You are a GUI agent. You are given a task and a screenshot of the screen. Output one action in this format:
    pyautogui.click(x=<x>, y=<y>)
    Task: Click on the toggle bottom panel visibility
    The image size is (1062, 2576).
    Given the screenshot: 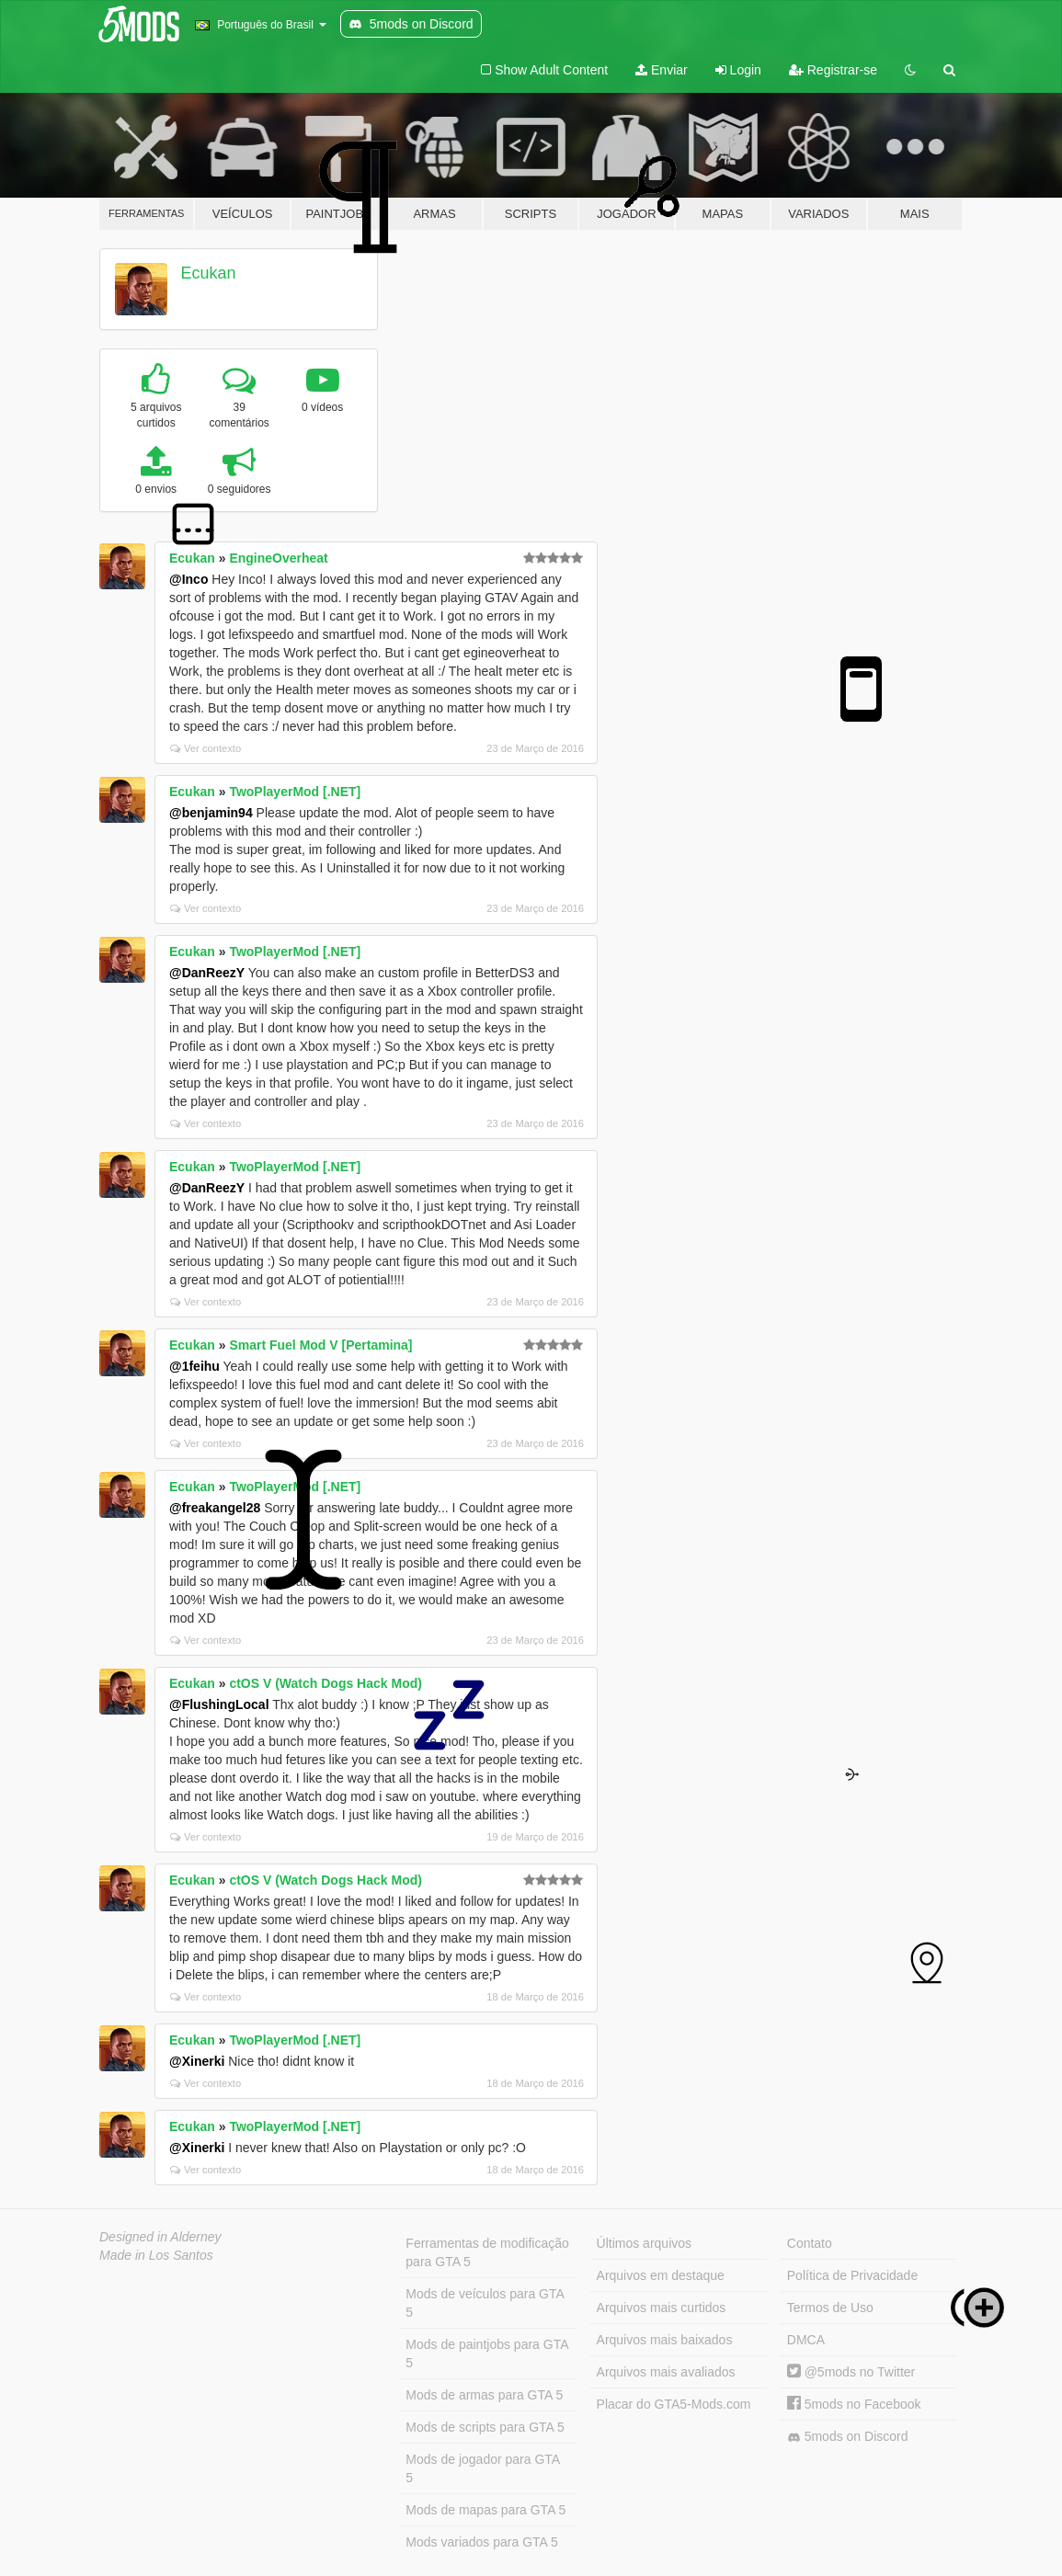 What is the action you would take?
    pyautogui.click(x=193, y=524)
    